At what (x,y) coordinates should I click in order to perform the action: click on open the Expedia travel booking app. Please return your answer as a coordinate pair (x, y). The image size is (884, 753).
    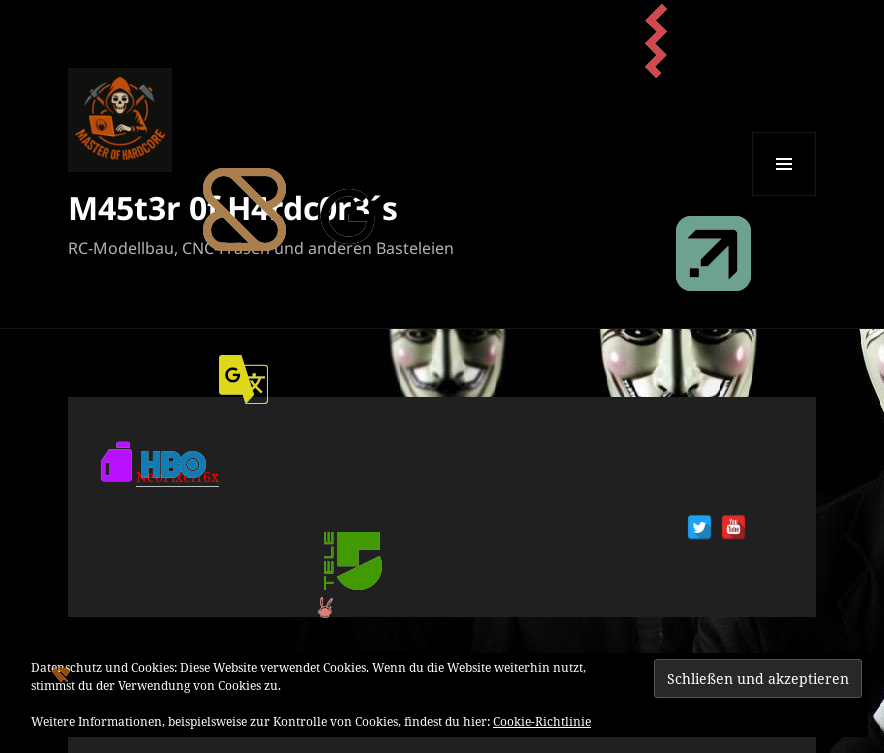
    Looking at the image, I should click on (713, 253).